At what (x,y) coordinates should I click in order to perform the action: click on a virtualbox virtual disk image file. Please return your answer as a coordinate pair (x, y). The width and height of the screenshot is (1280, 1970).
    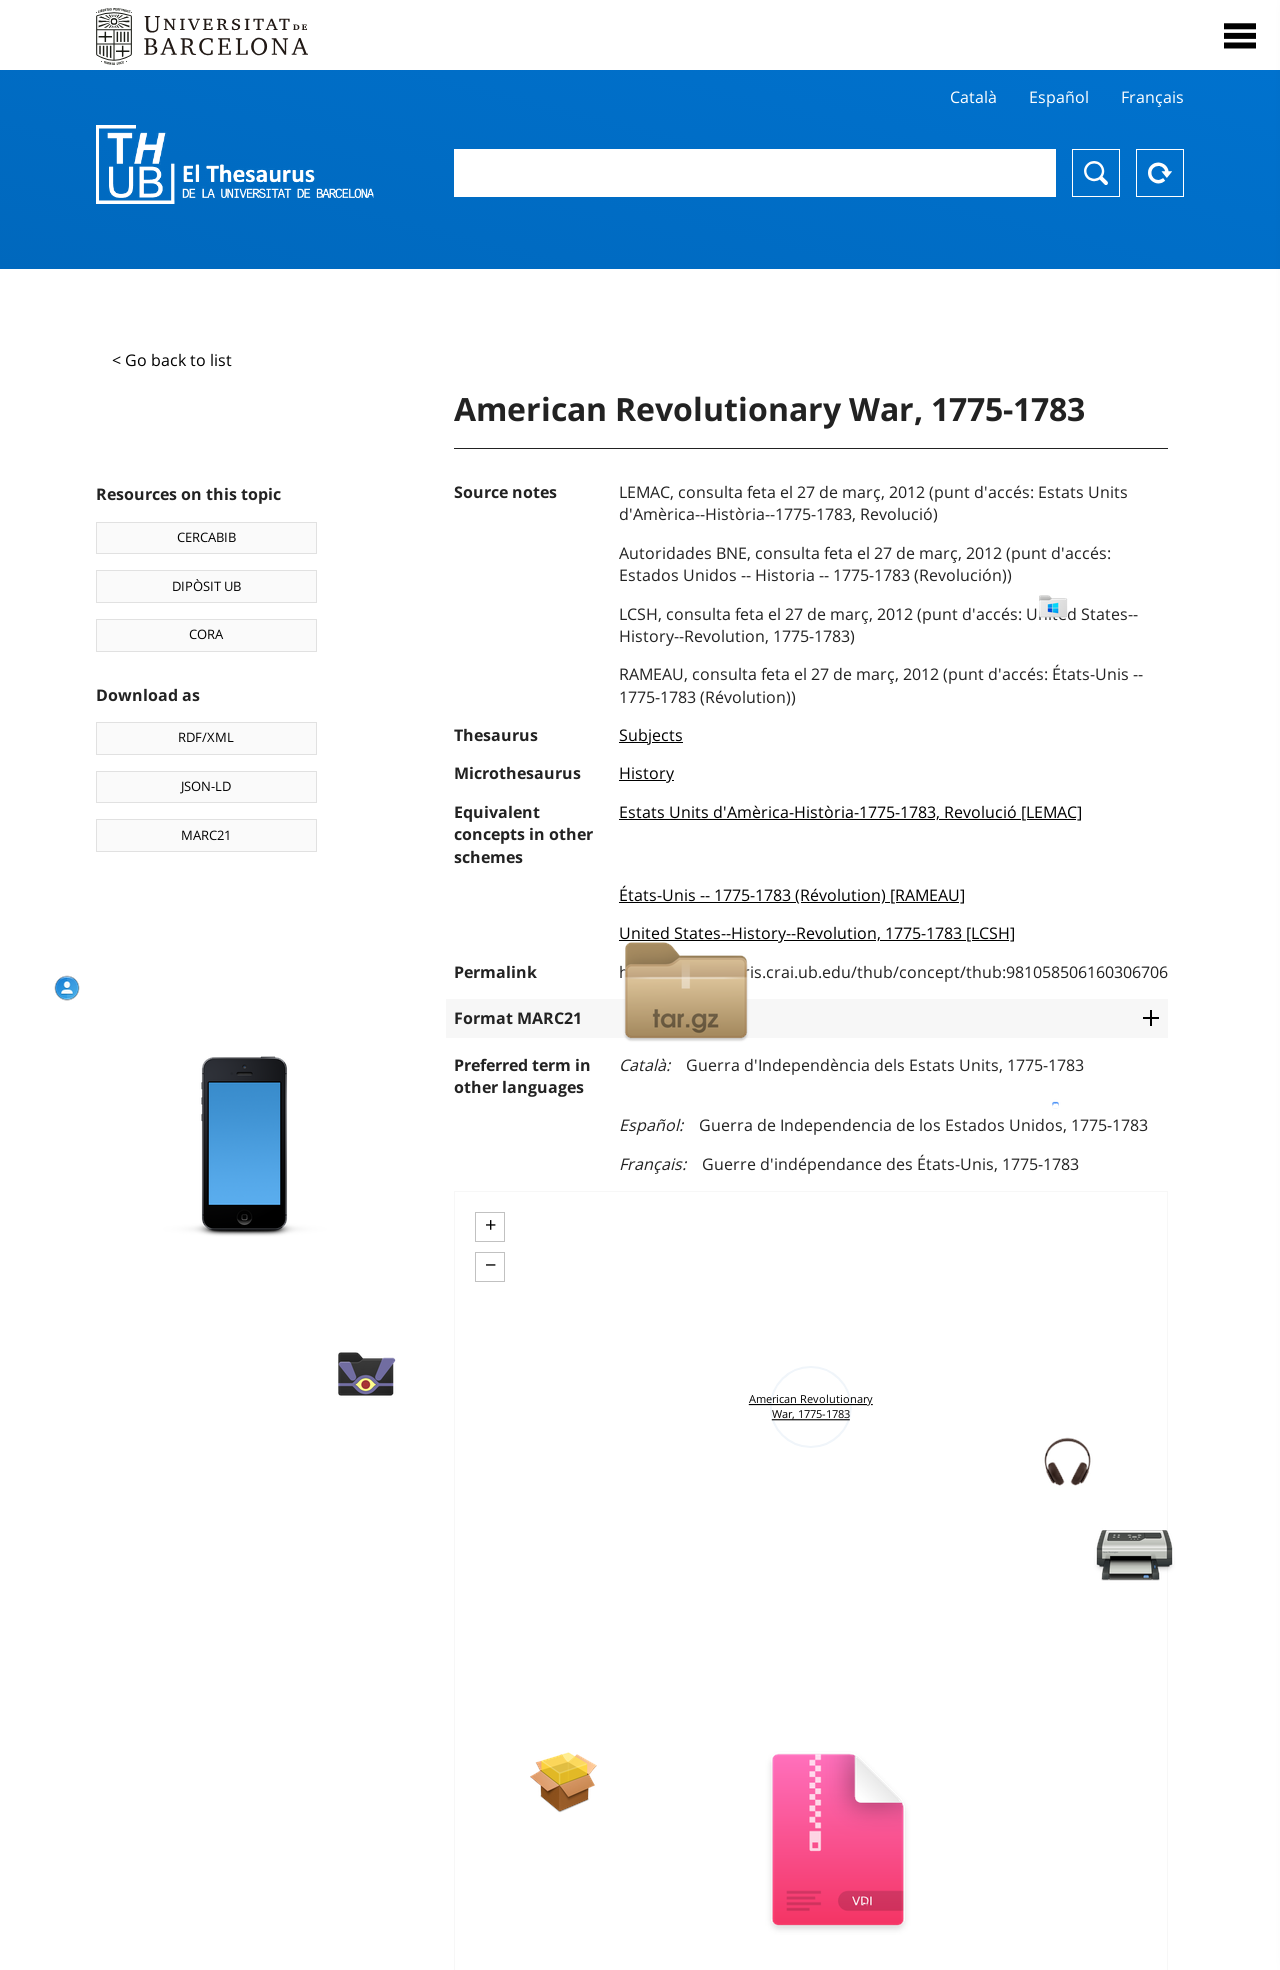
    Looking at the image, I should click on (838, 1843).